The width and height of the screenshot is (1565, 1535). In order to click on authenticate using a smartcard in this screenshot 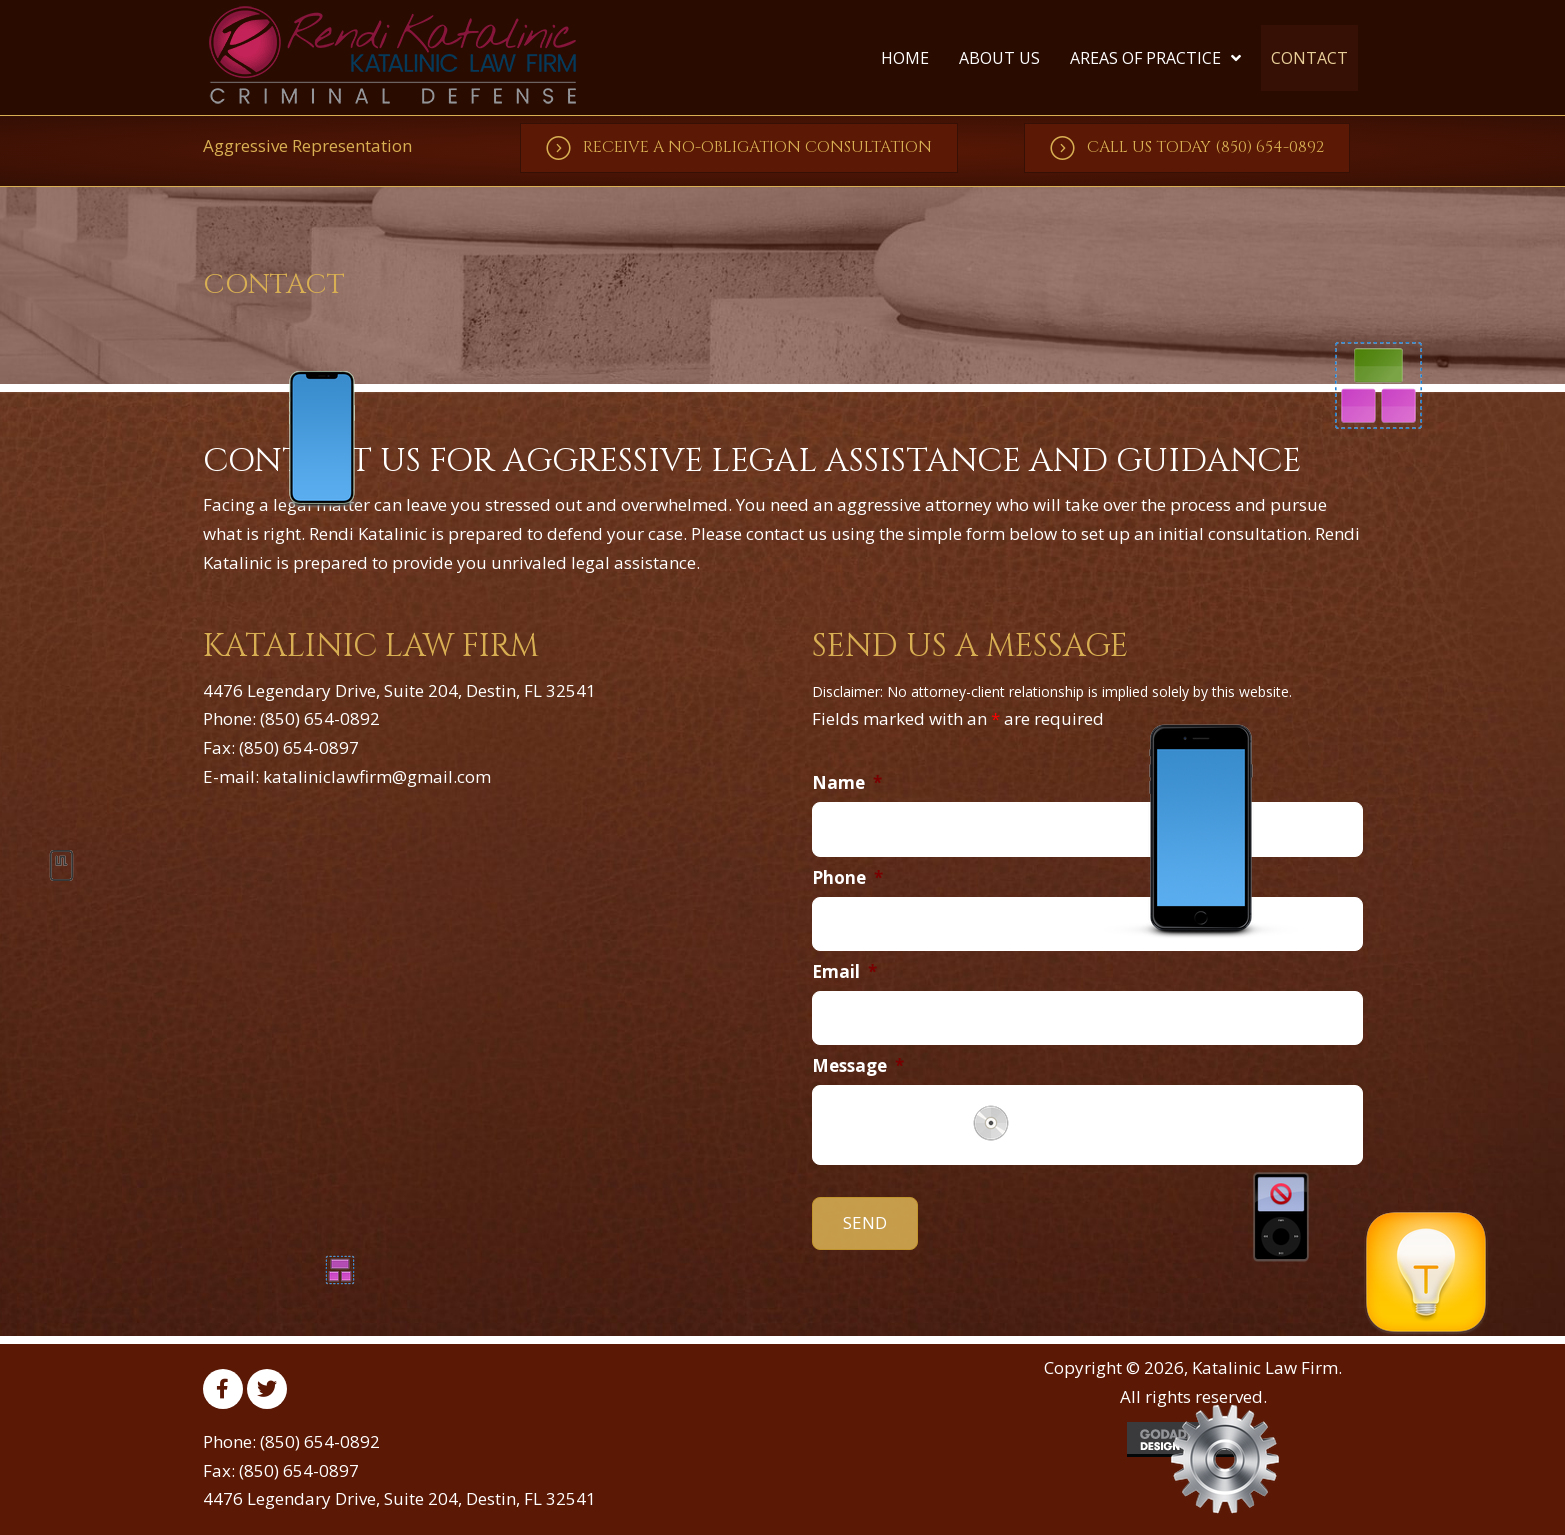, I will do `click(61, 865)`.